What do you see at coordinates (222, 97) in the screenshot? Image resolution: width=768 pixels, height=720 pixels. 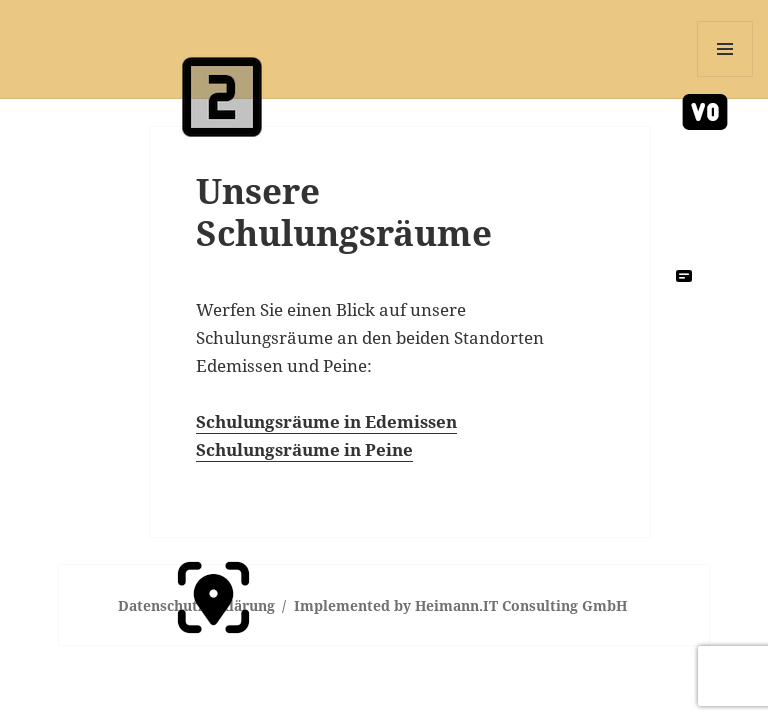 I see `indicates step two in a multi-step process` at bounding box center [222, 97].